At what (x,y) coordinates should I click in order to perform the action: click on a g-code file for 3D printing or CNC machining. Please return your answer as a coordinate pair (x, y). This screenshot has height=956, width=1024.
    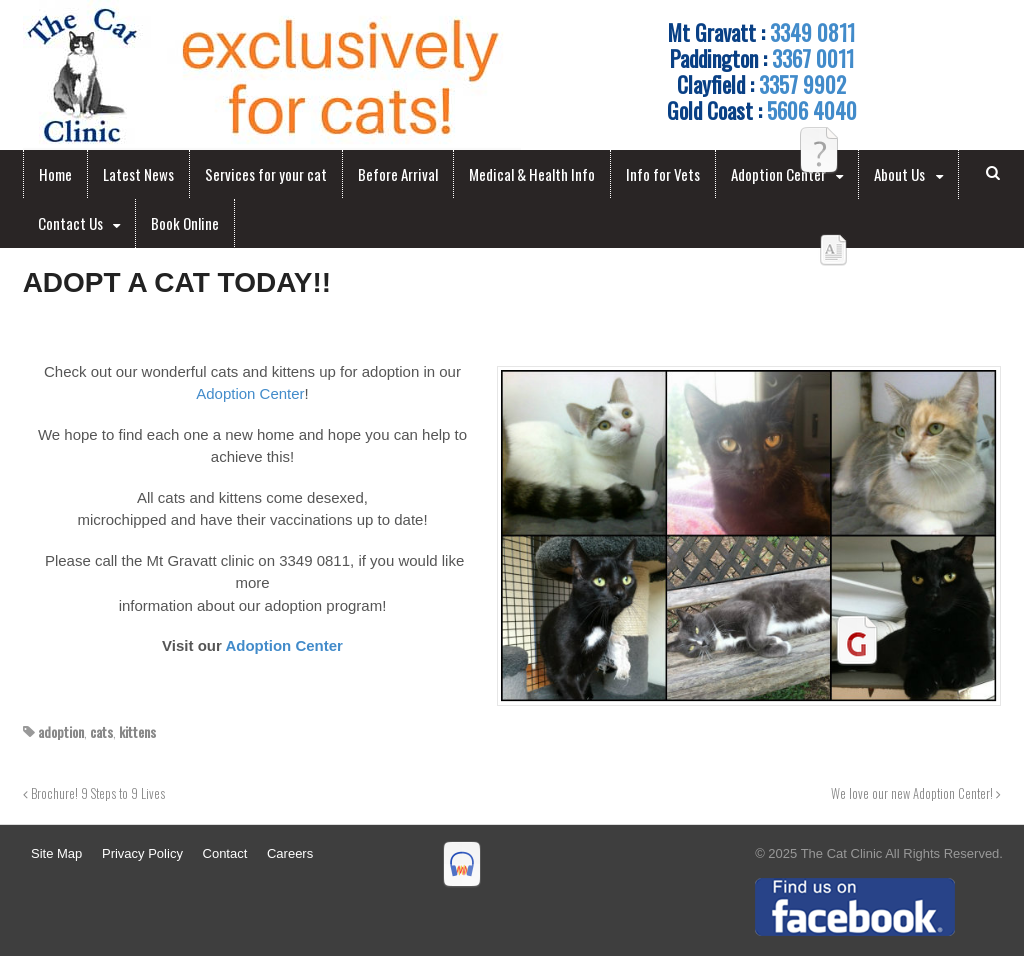
    Looking at the image, I should click on (857, 640).